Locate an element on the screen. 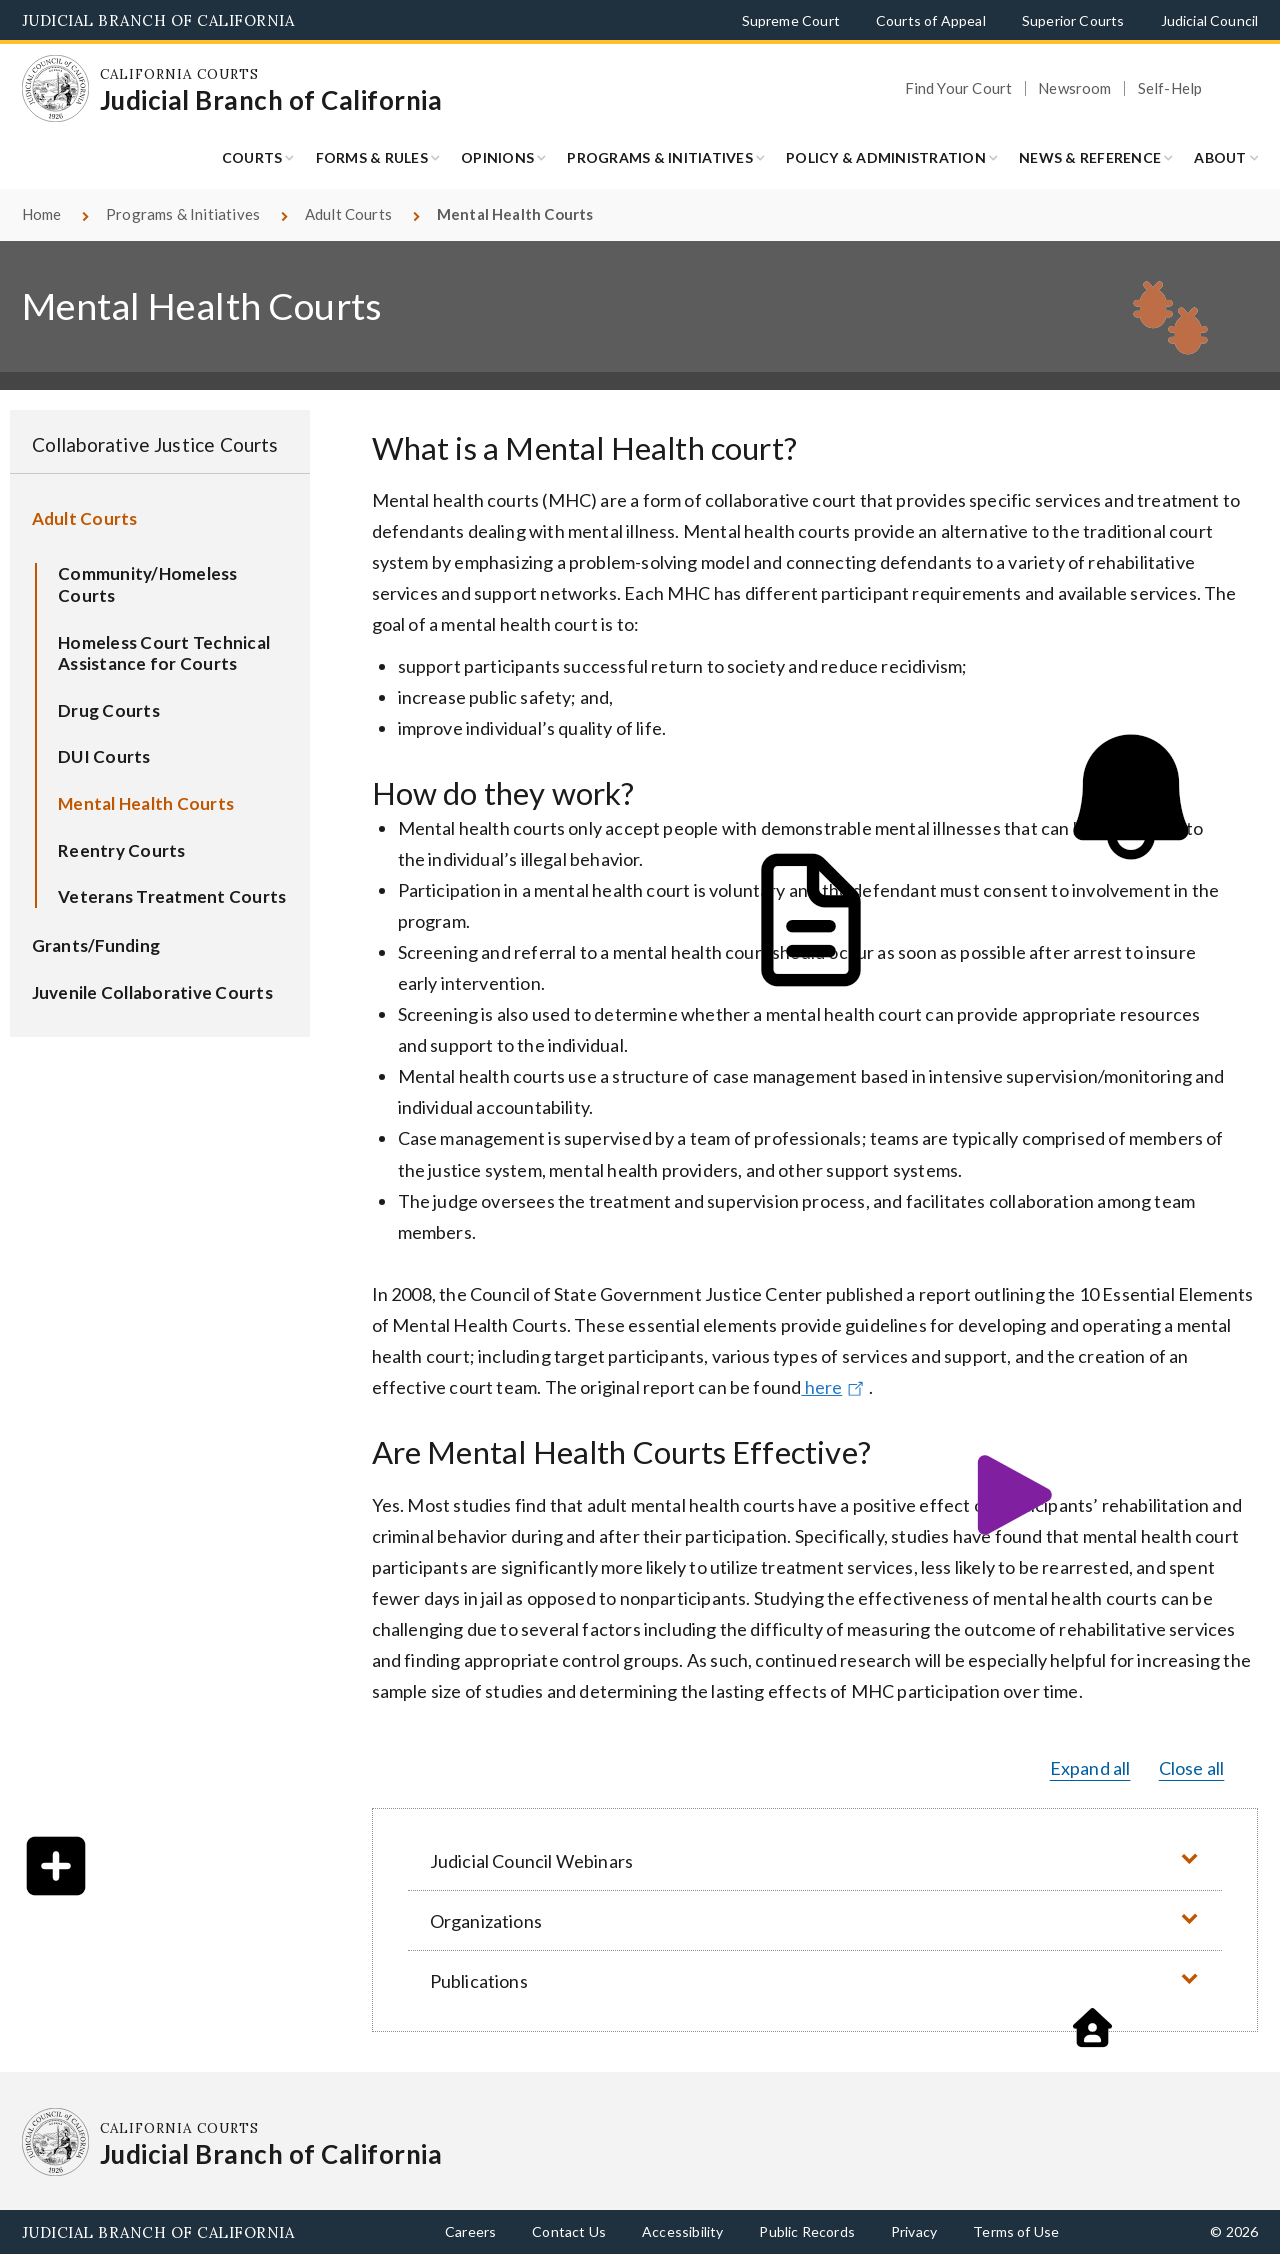 The width and height of the screenshot is (1280, 2255). view your home profile is located at coordinates (1092, 2027).